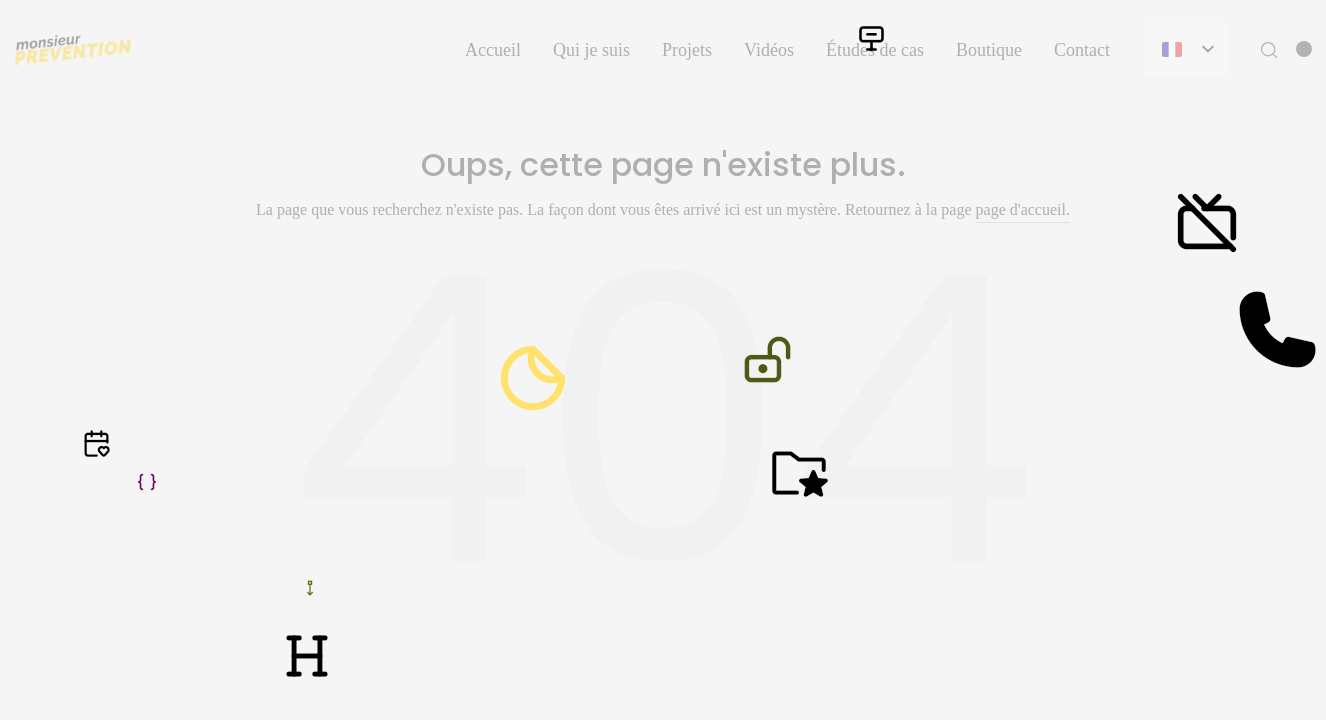 This screenshot has height=720, width=1326. I want to click on add a sticker to your message, so click(533, 378).